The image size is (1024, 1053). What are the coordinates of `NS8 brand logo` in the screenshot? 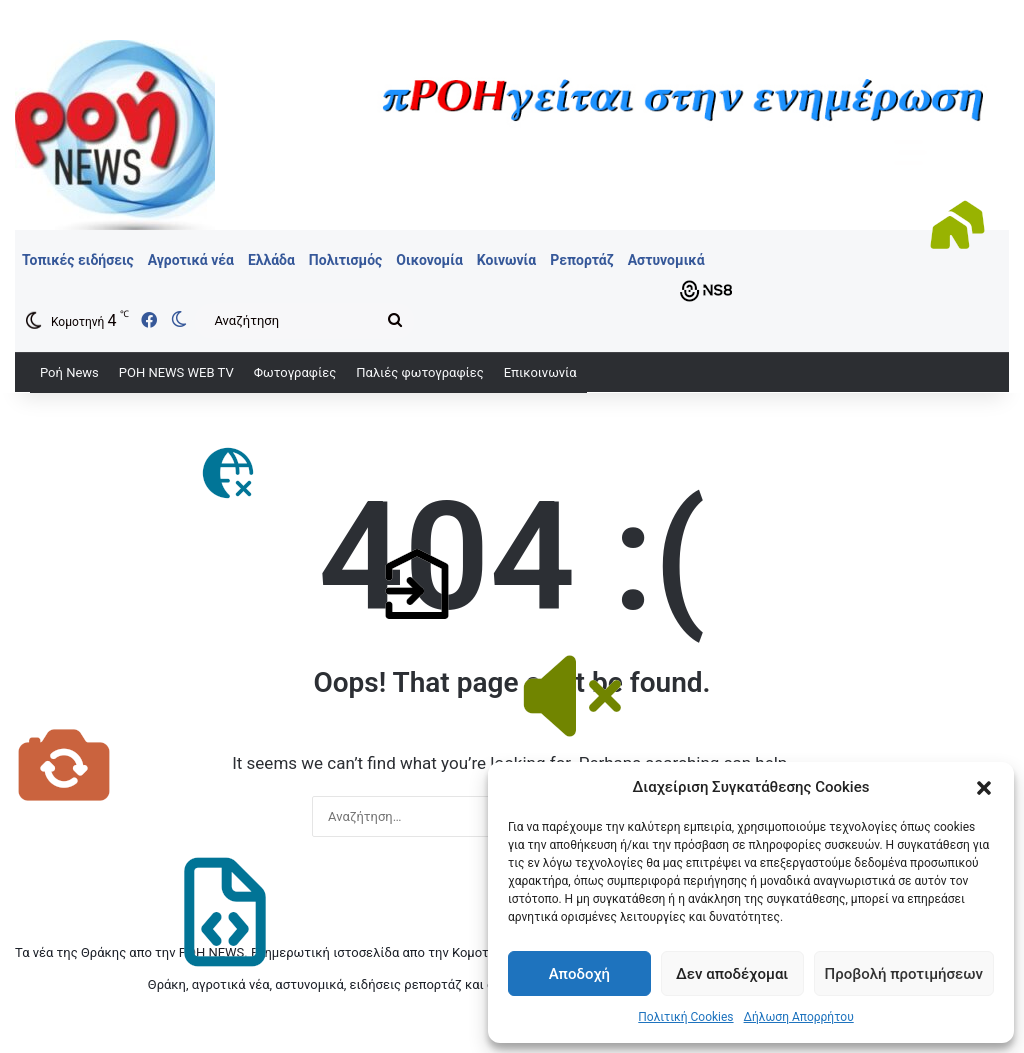 It's located at (706, 291).